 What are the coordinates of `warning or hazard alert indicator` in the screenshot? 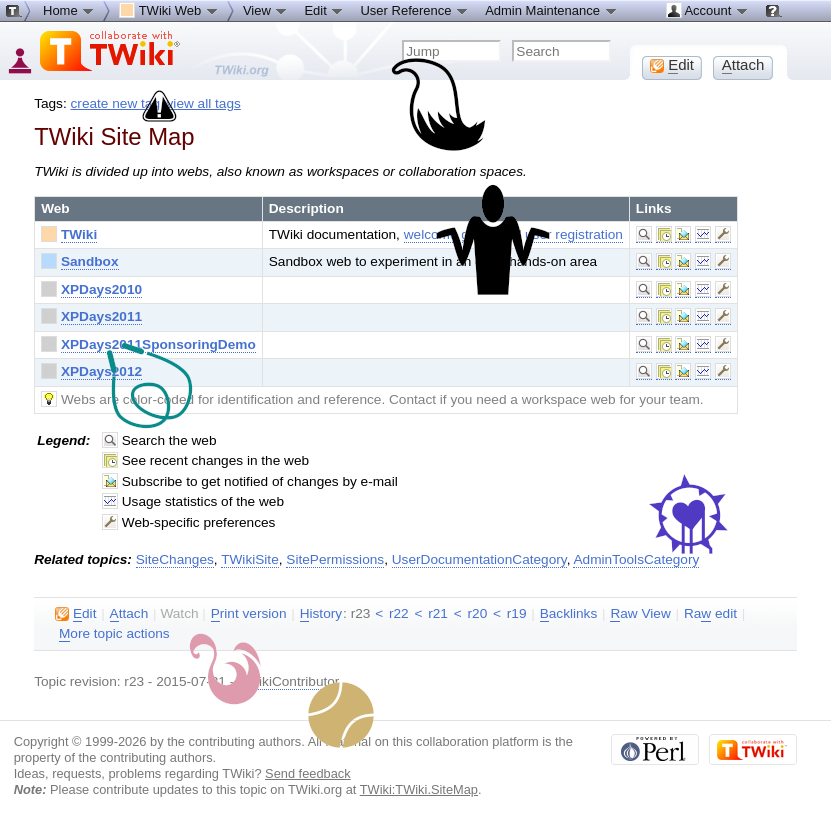 It's located at (159, 106).